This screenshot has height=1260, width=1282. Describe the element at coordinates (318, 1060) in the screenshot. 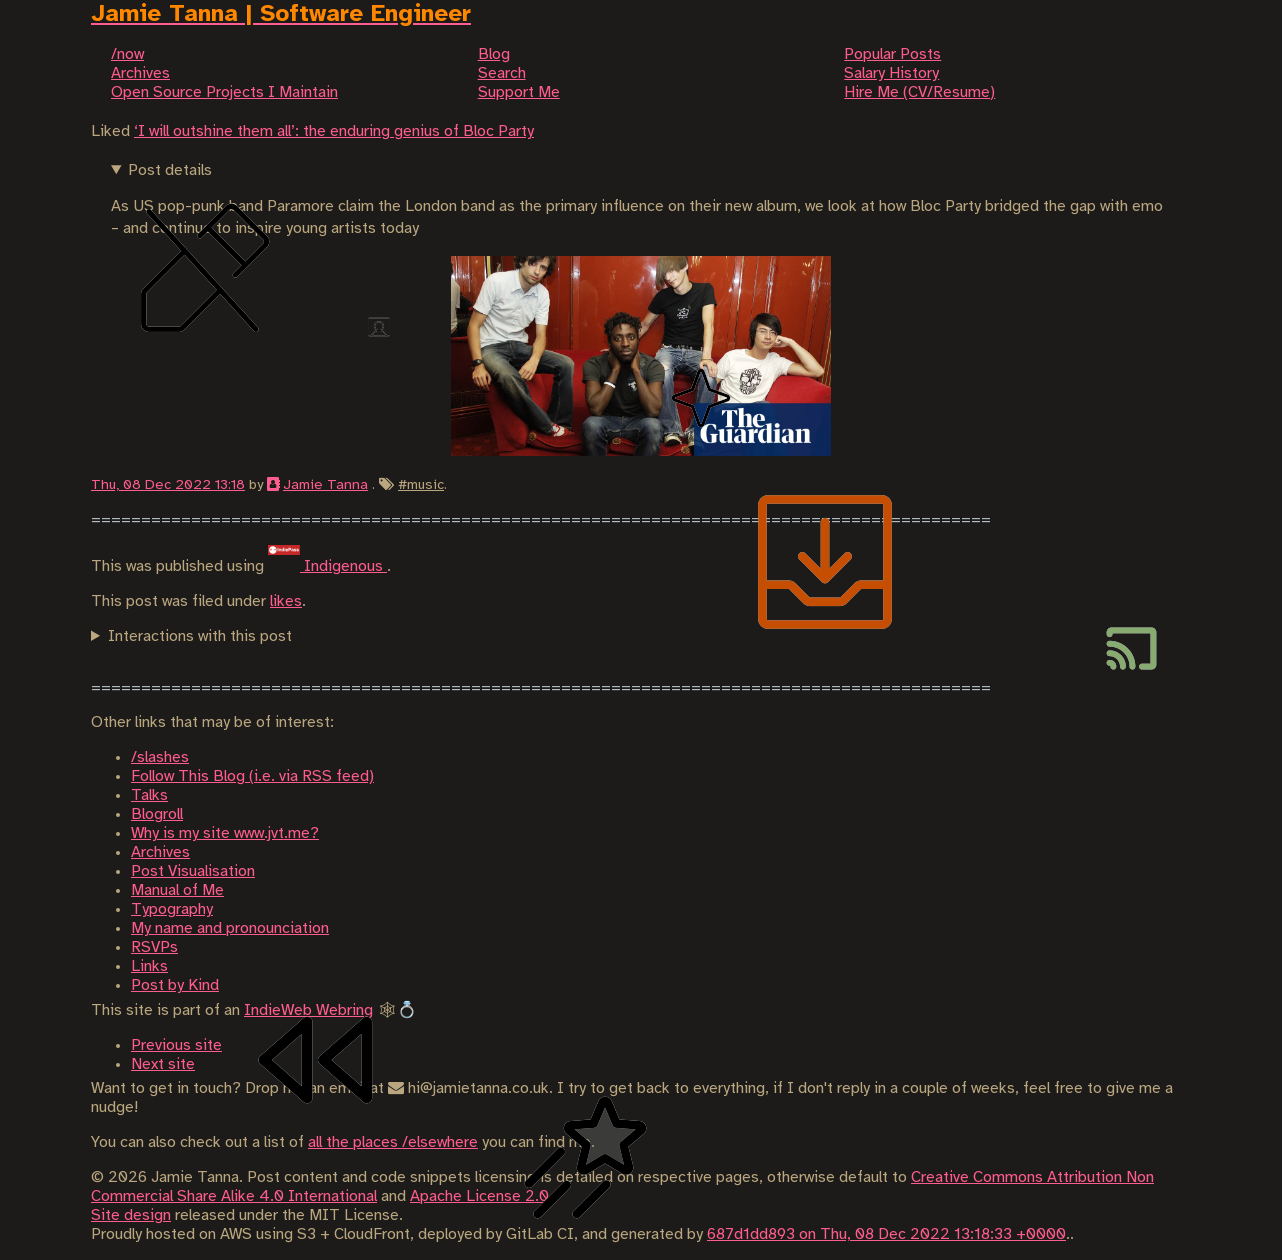

I see `skip to previous track` at that location.